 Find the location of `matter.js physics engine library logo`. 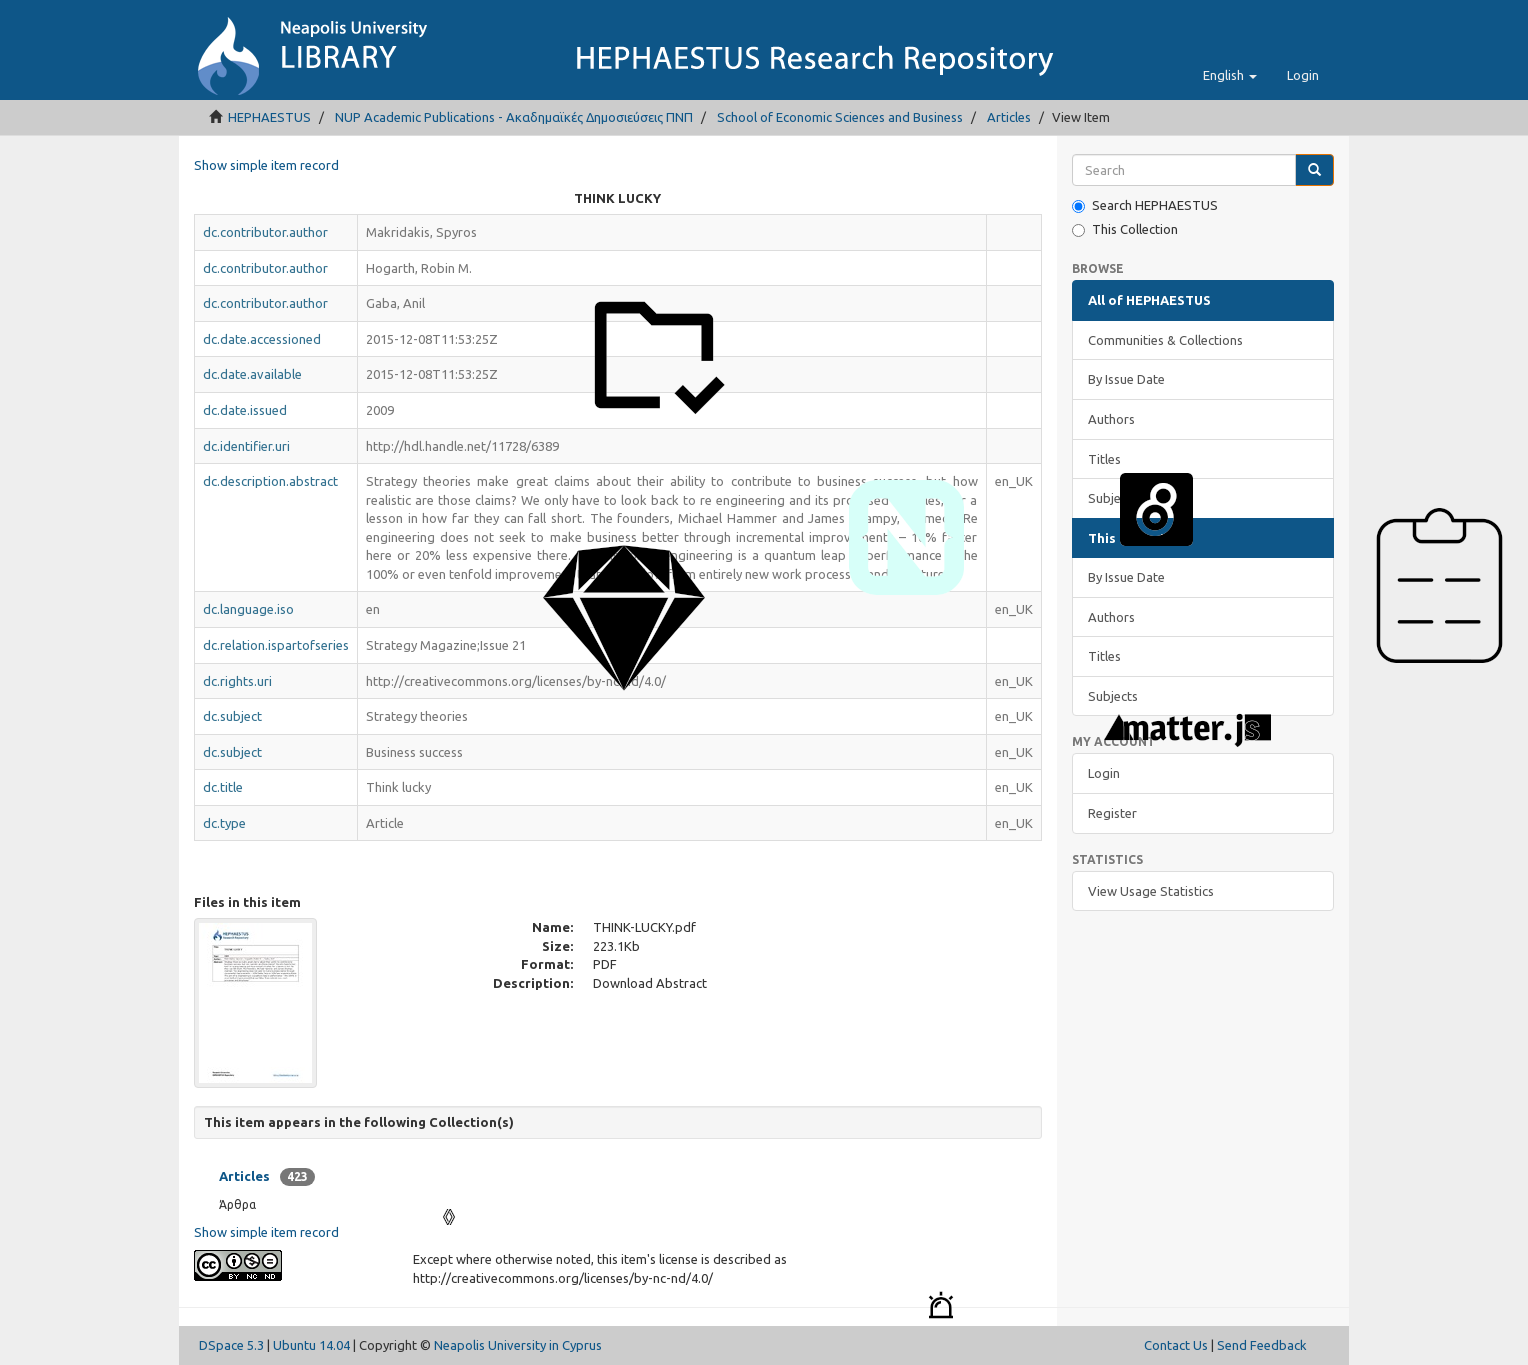

matter.js physics engine library logo is located at coordinates (1187, 730).